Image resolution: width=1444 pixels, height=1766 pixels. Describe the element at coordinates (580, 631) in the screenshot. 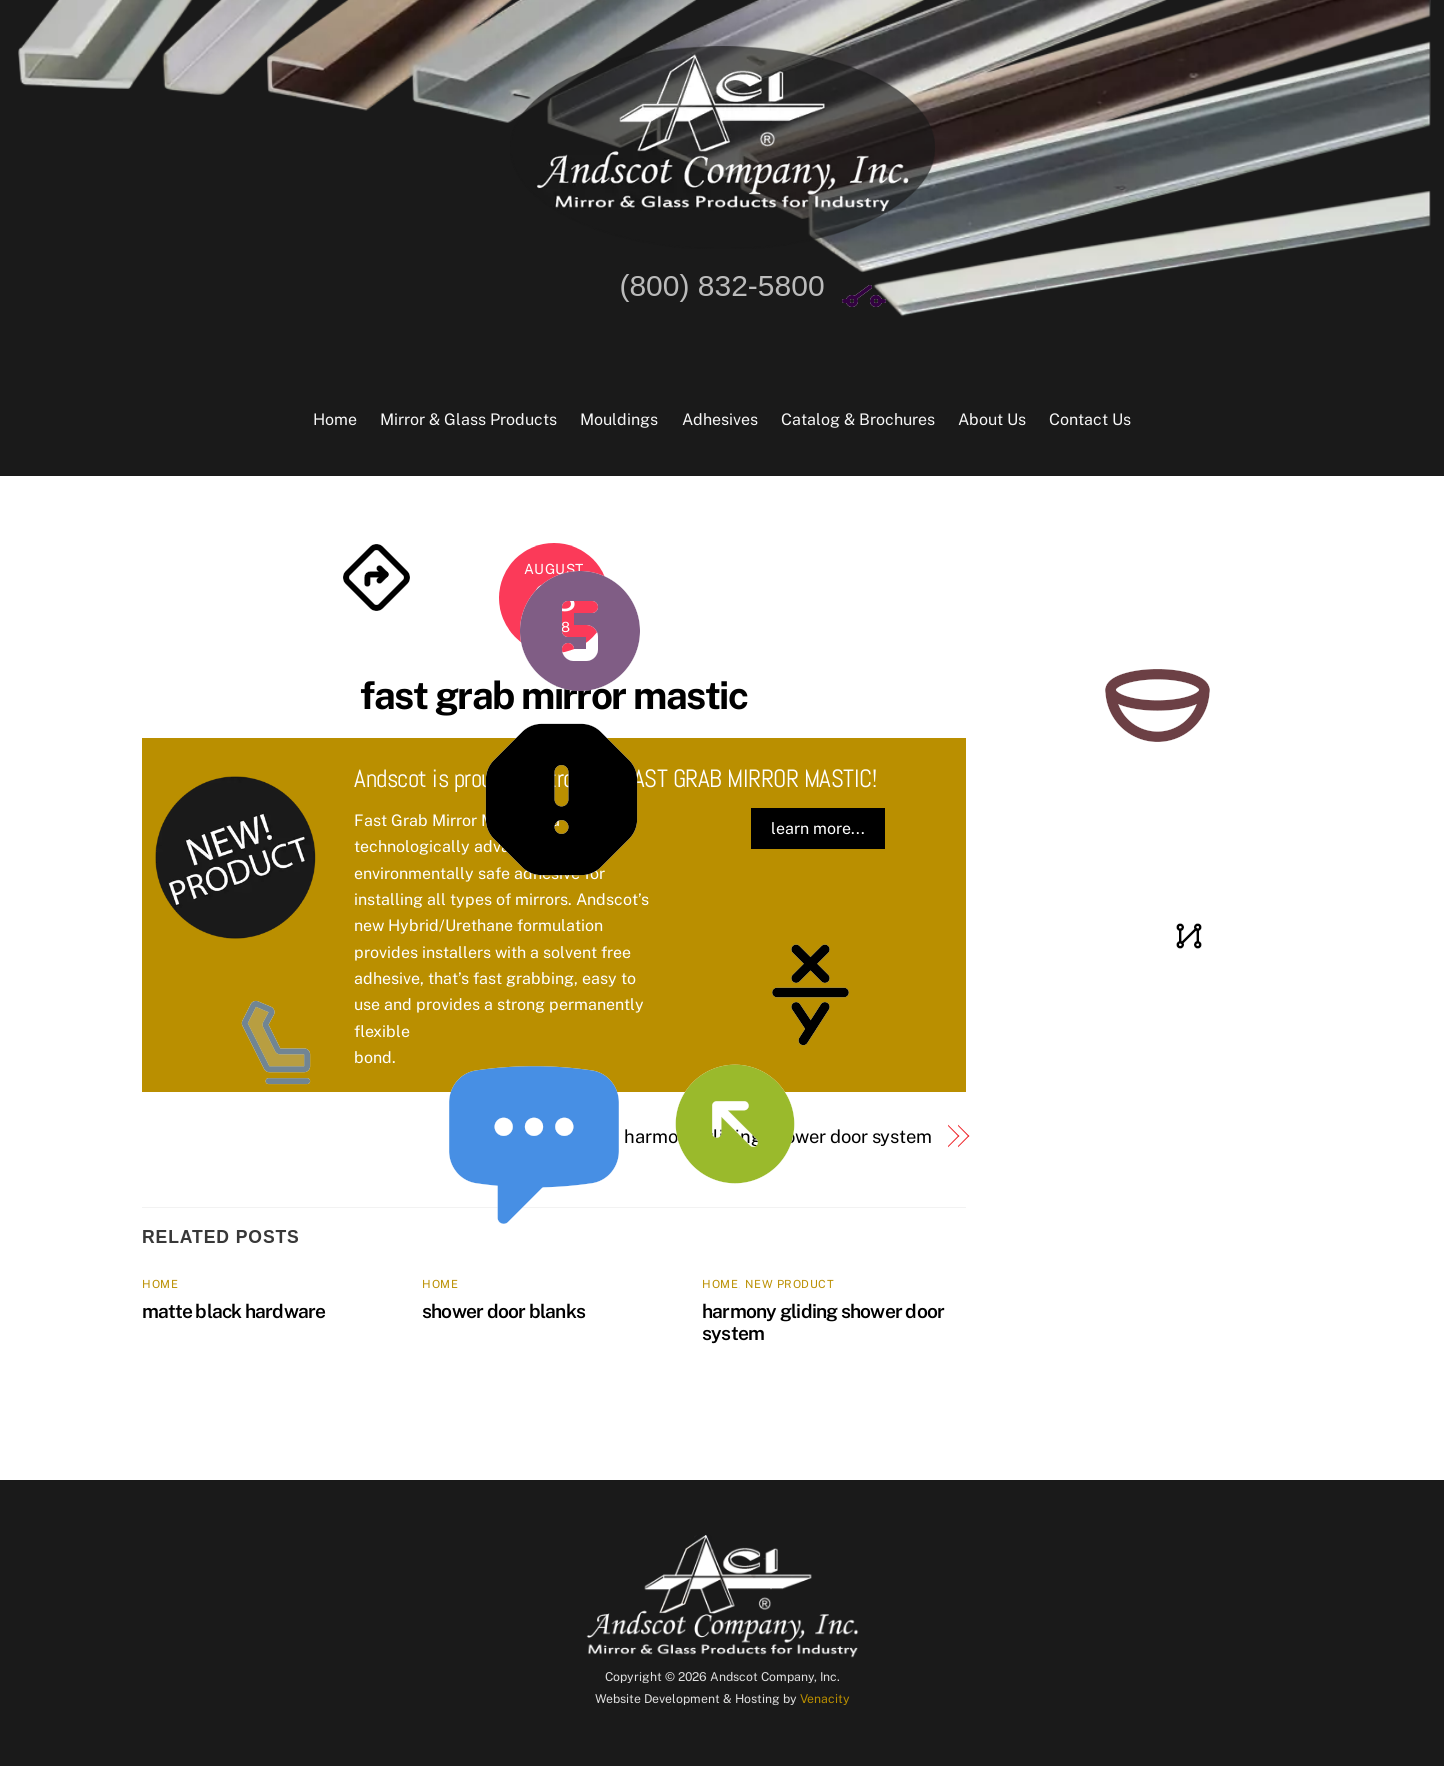

I see `indicates step 5 in a multi-step process` at that location.